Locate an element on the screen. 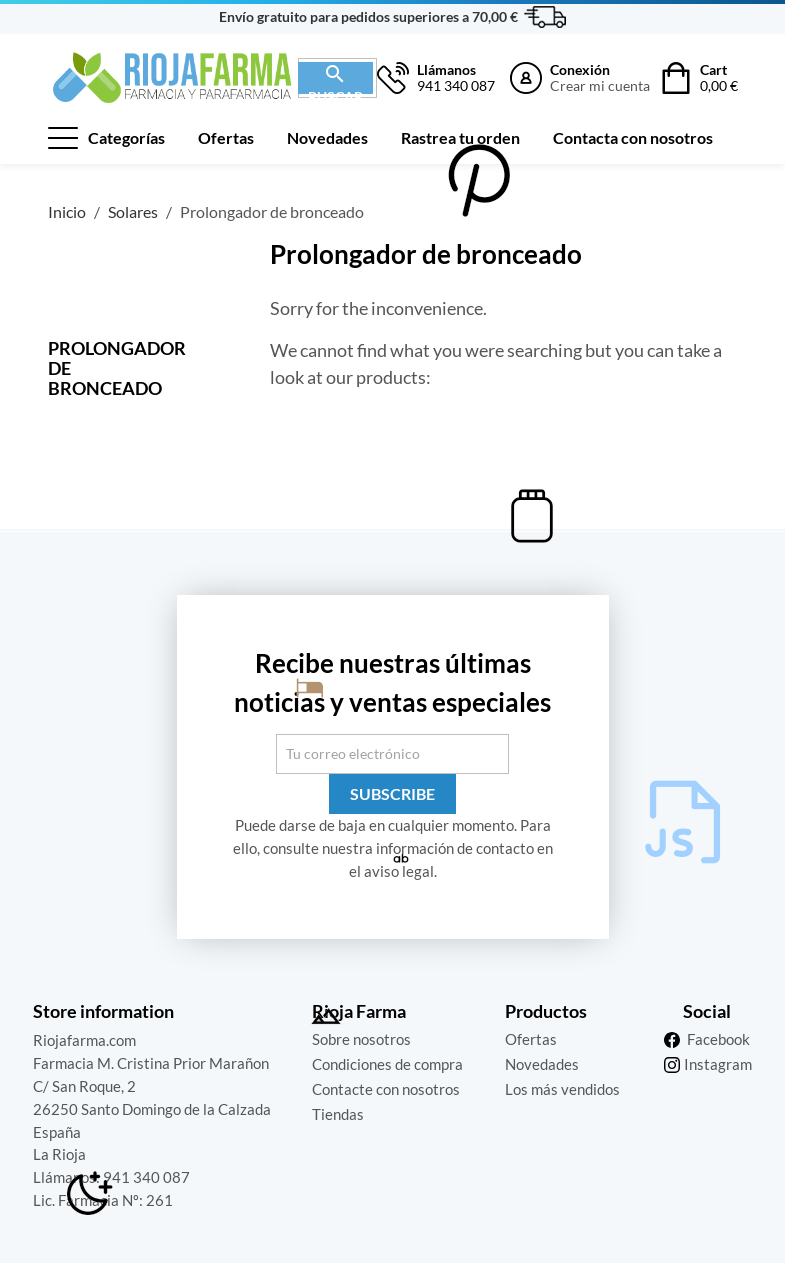 The height and width of the screenshot is (1263, 785). store or save items to a collection is located at coordinates (532, 516).